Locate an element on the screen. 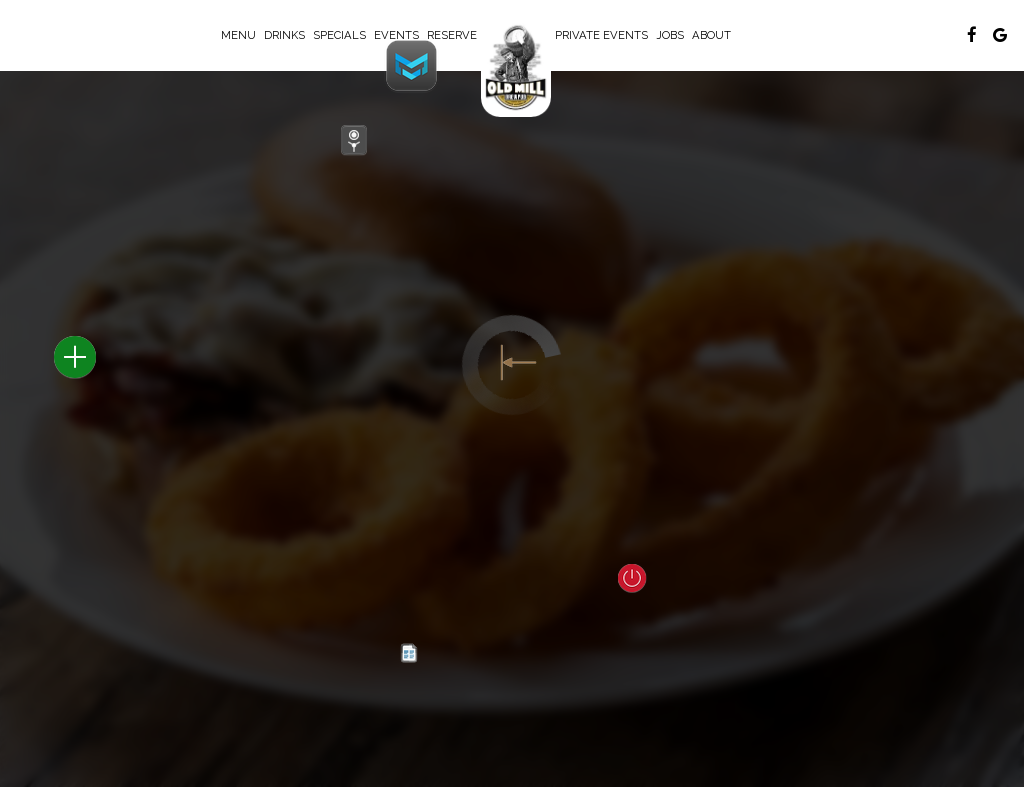  go to the first item in a list or sequence is located at coordinates (518, 362).